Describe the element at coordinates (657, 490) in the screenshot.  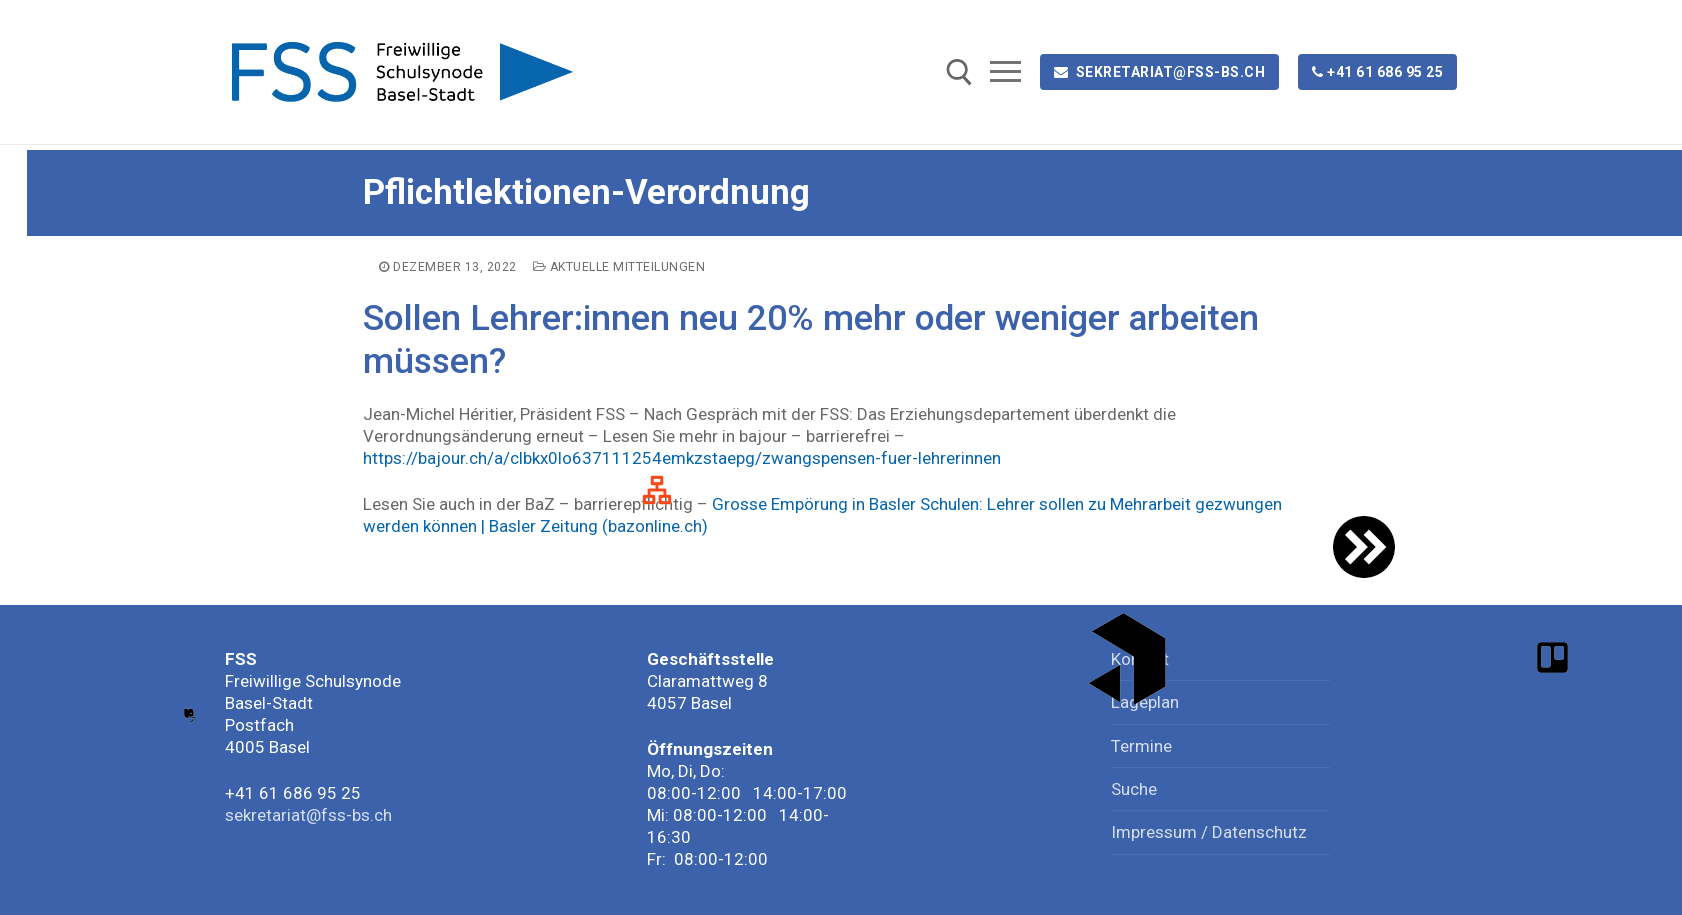
I see `view organization hierarchy` at that location.